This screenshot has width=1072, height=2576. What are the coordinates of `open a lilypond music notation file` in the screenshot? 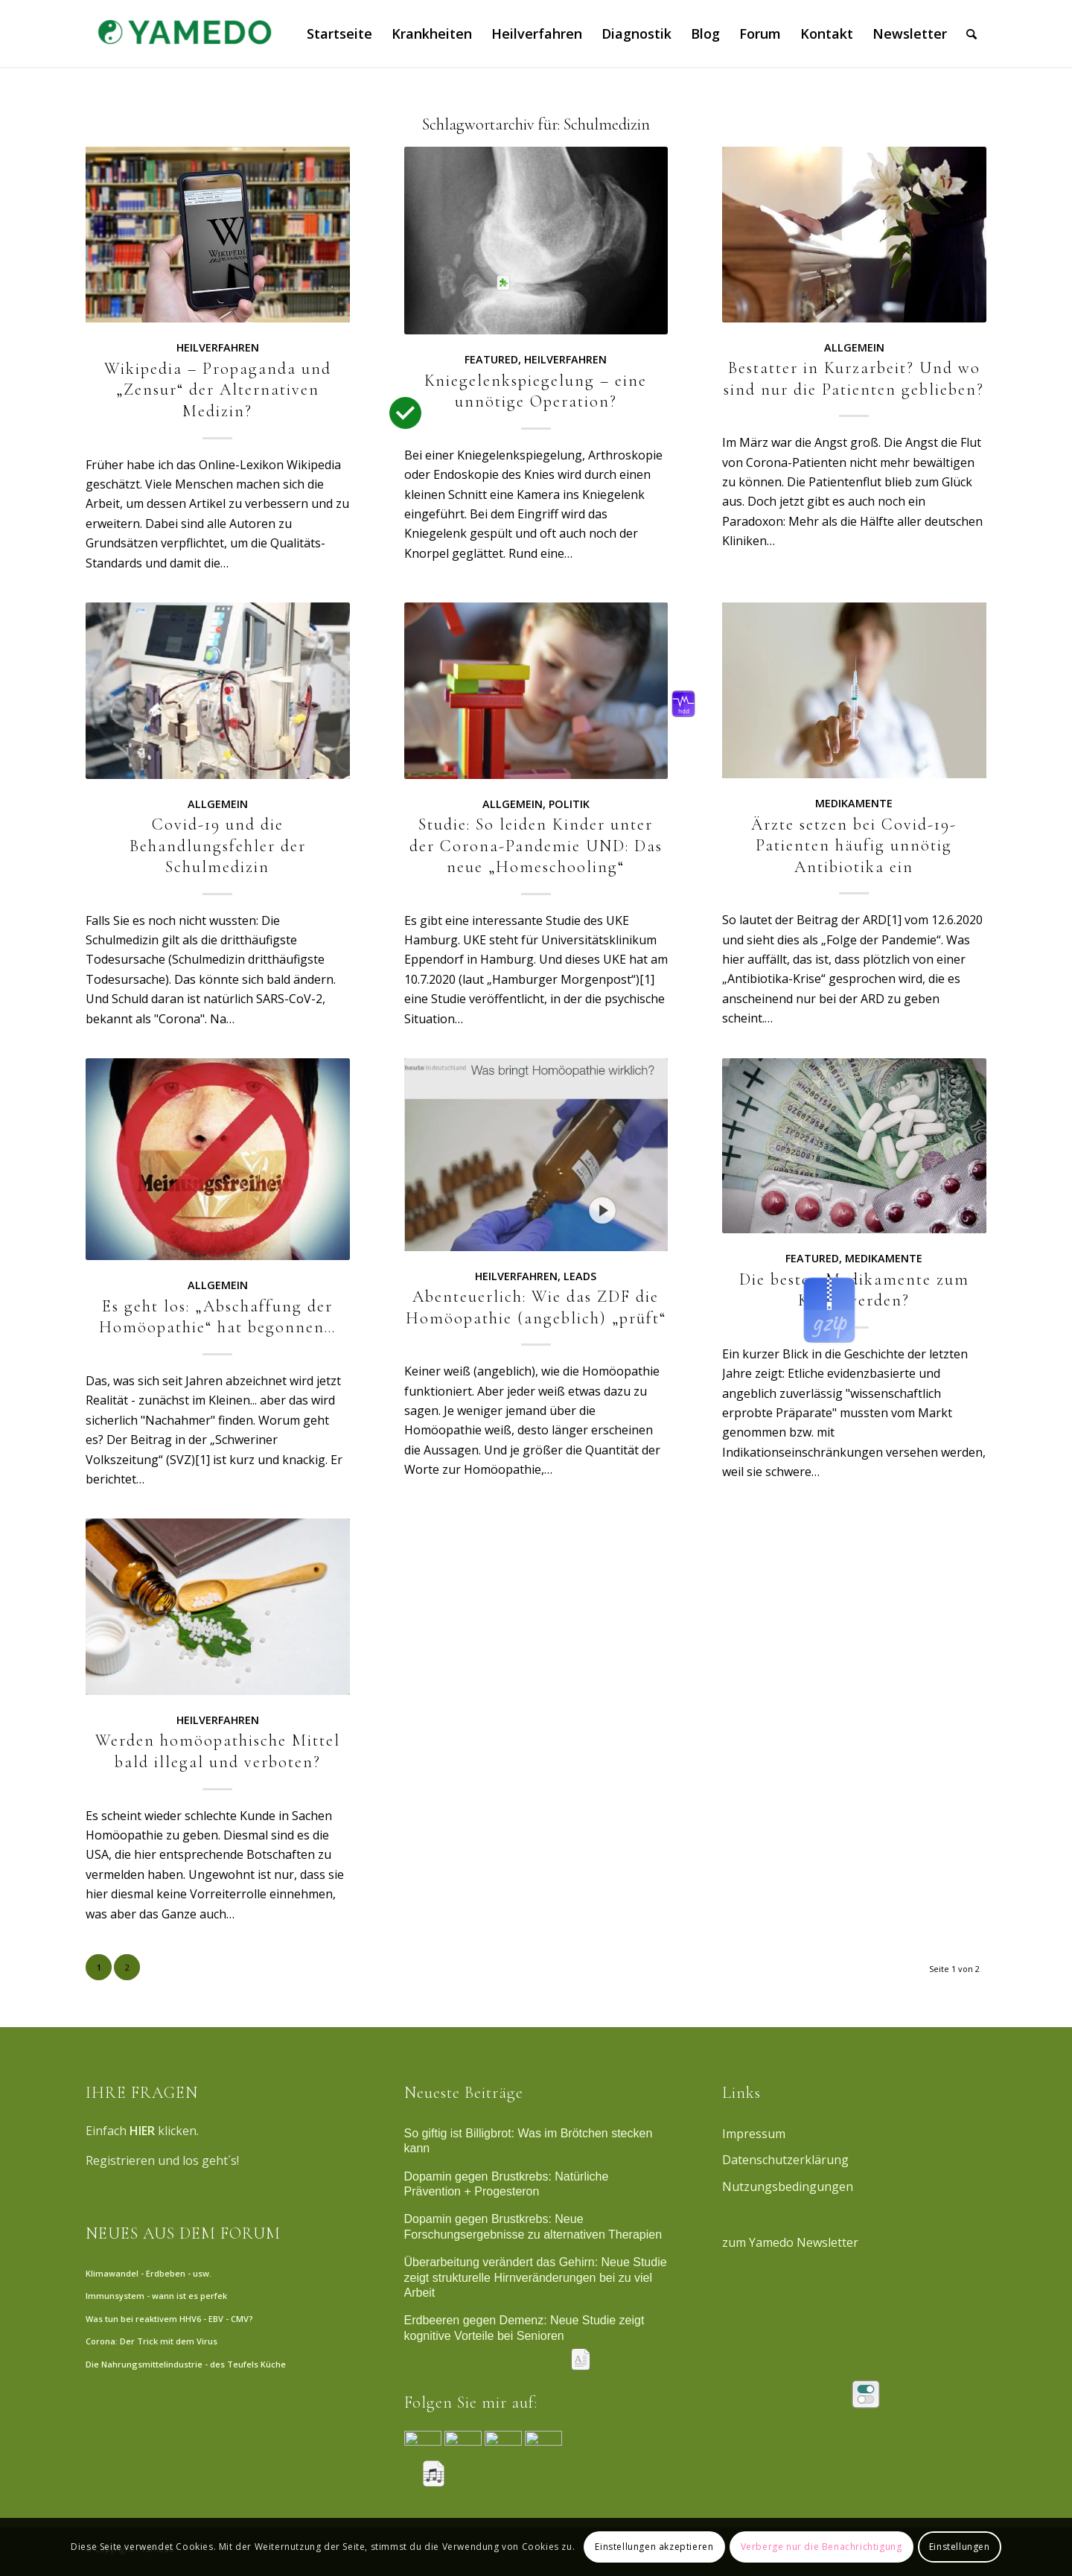 It's located at (433, 2473).